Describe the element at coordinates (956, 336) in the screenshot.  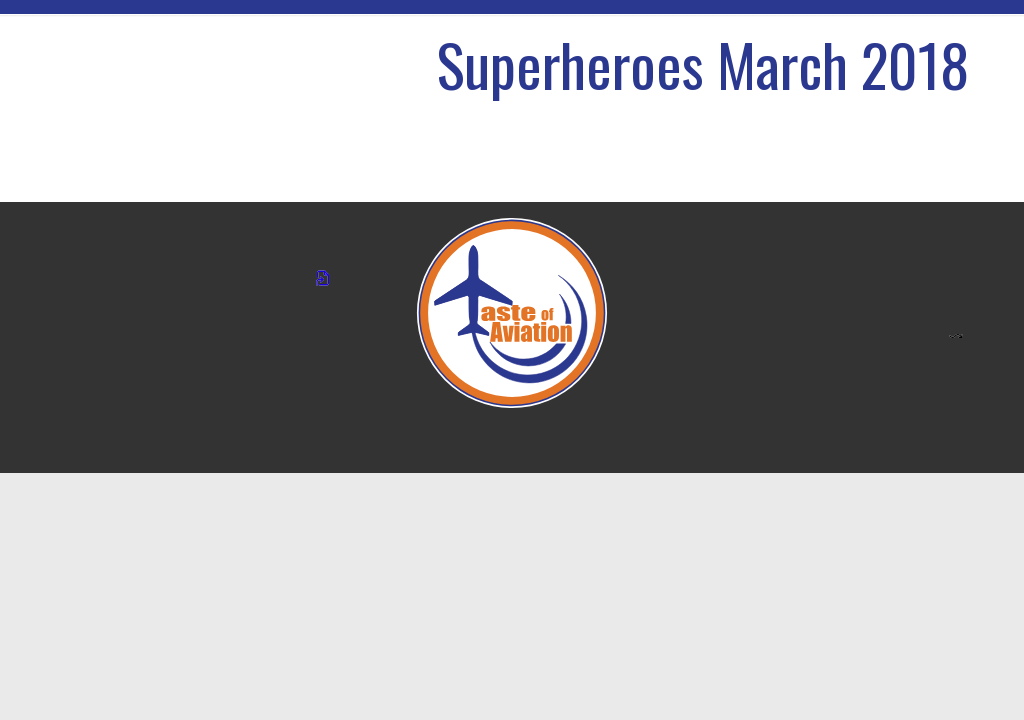
I see `indicates a flowing or wave-like transition downward` at that location.